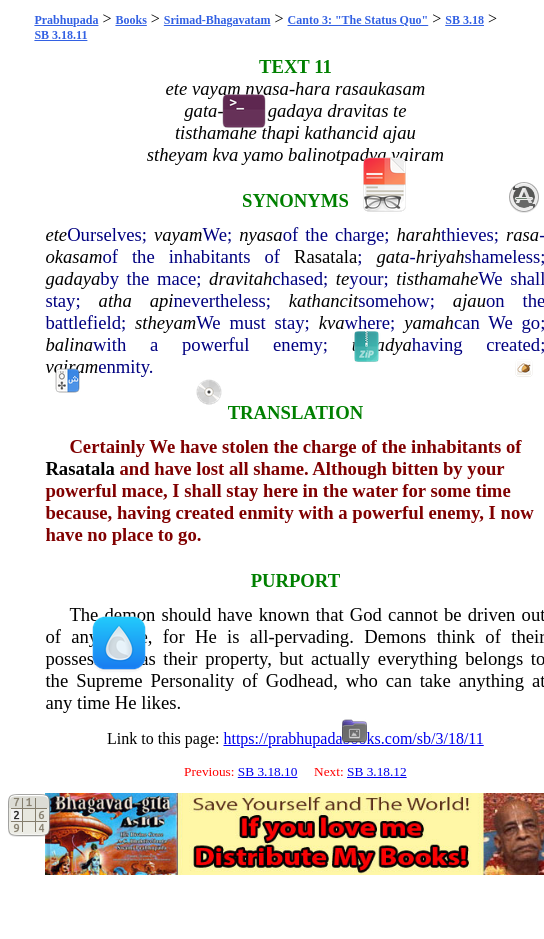  I want to click on launch gnome sudoku puzzle game, so click(29, 815).